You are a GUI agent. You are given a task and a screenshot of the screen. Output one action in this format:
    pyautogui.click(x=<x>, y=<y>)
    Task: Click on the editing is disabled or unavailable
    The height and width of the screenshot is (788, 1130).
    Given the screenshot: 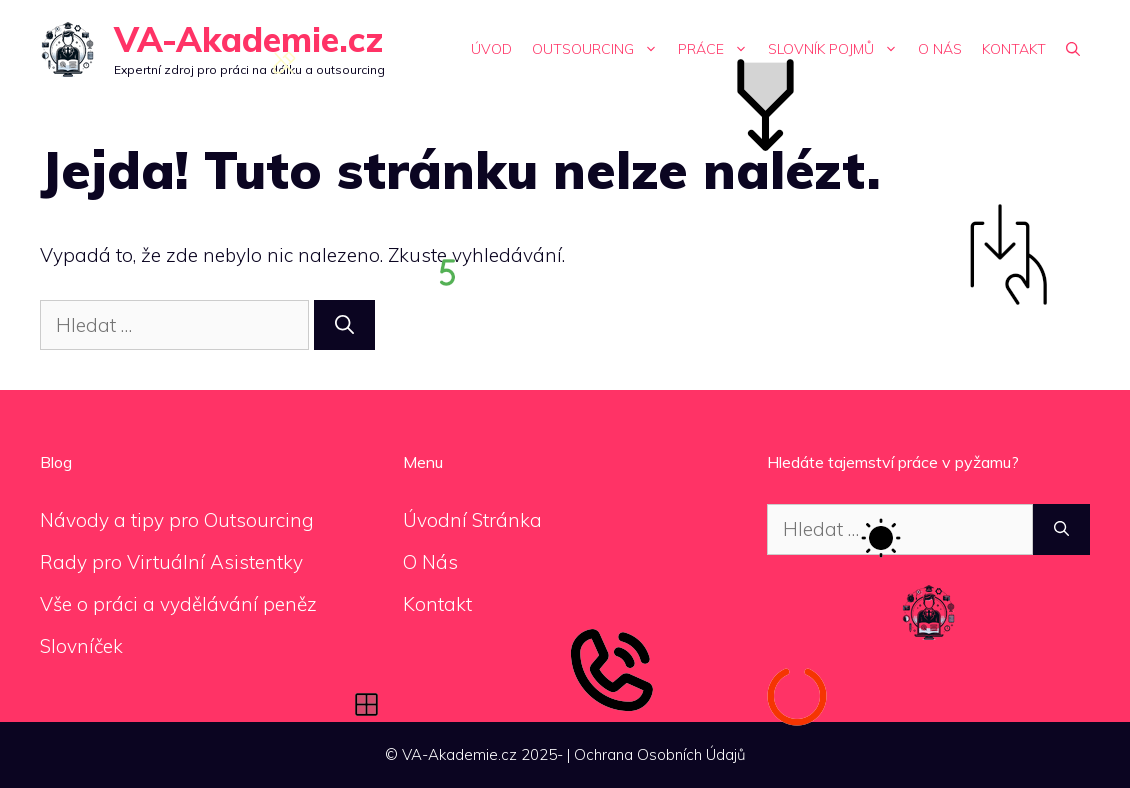 What is the action you would take?
    pyautogui.click(x=284, y=63)
    